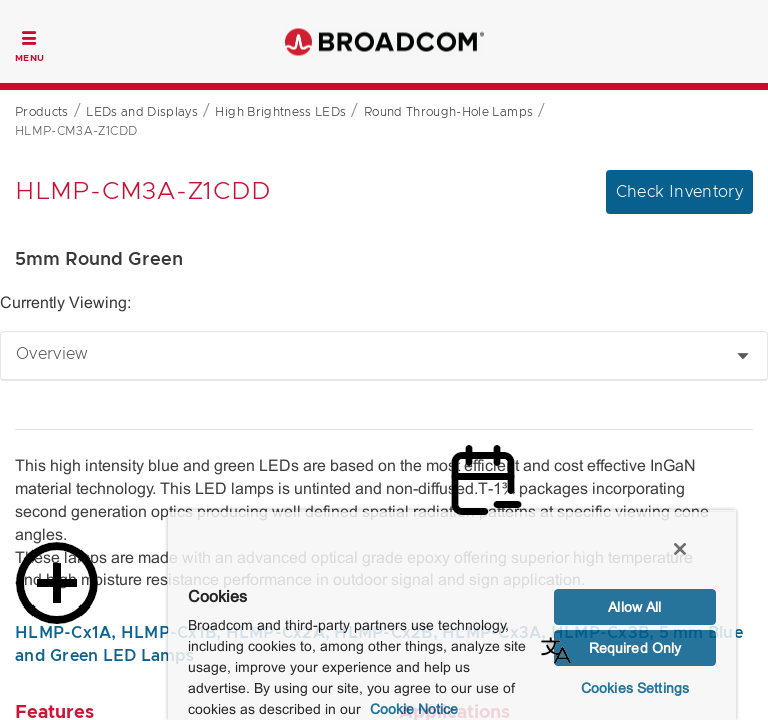 The width and height of the screenshot is (768, 720). I want to click on add a new item, so click(57, 583).